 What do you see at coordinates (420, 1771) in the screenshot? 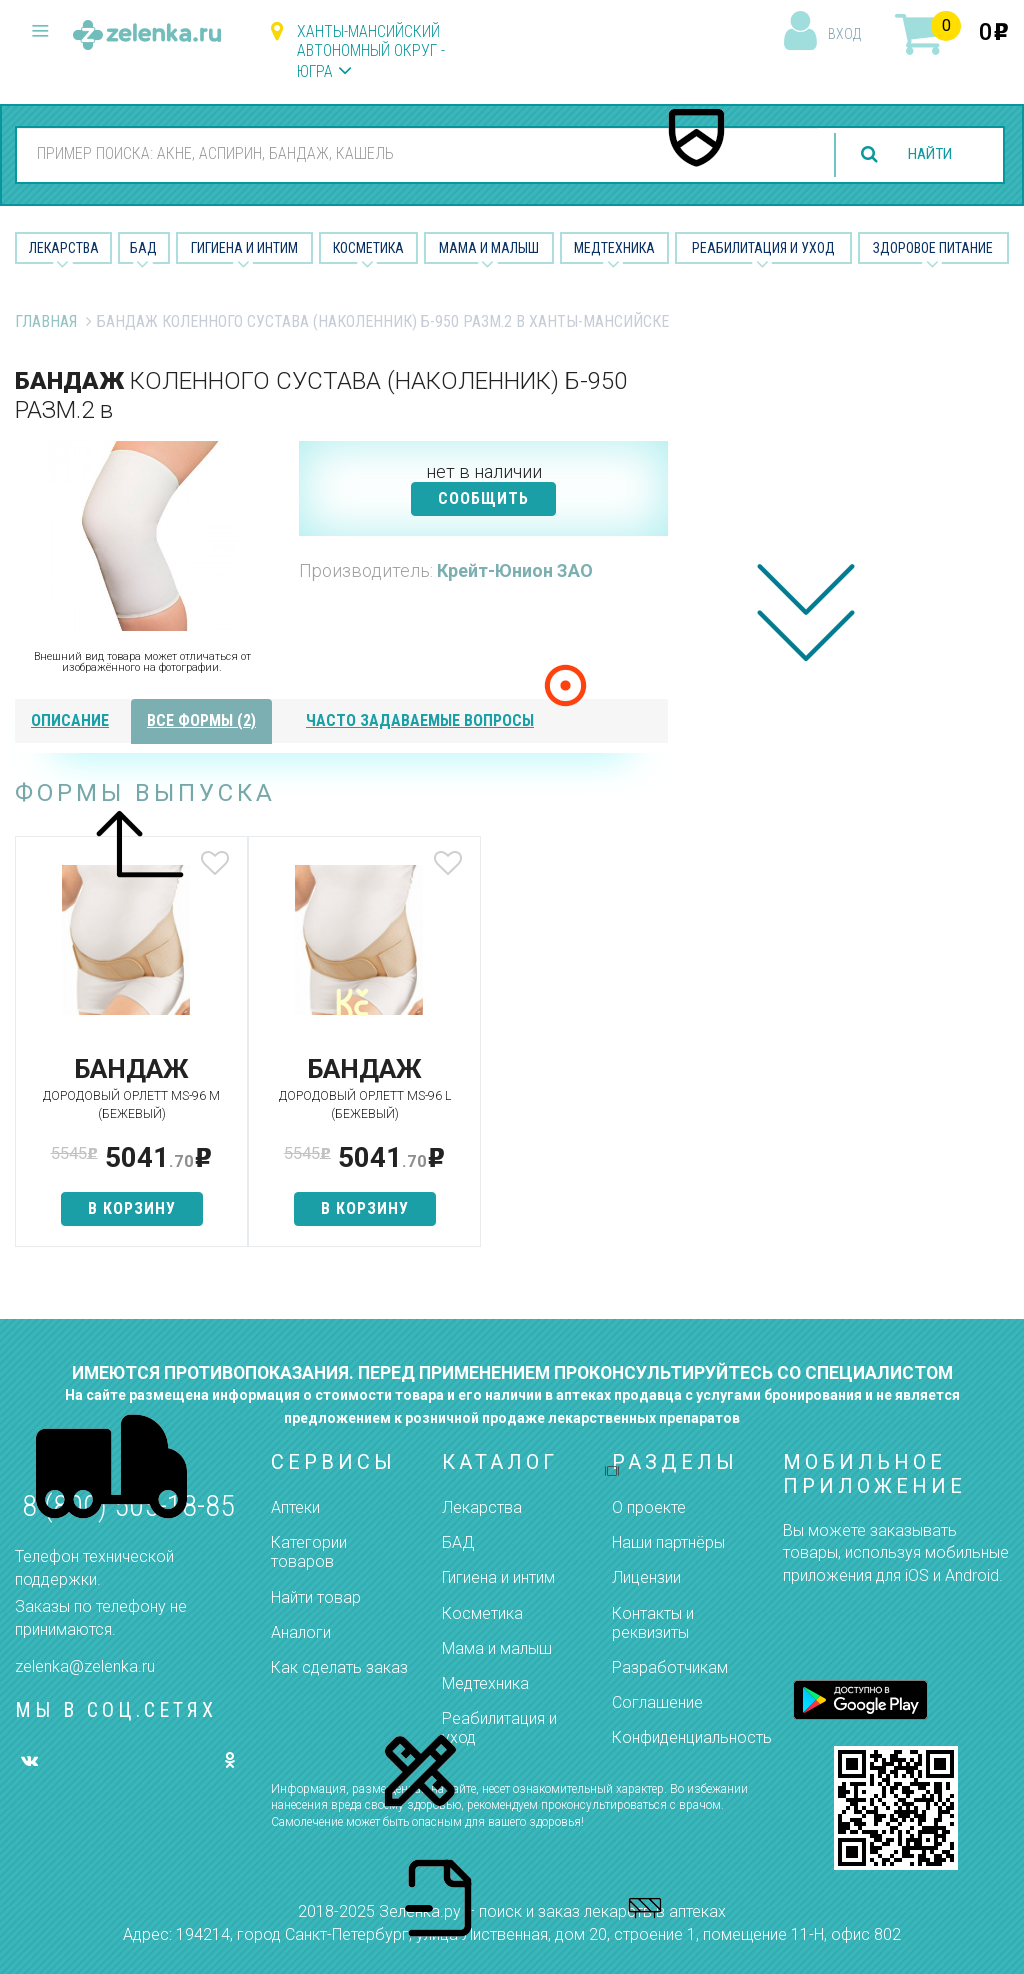
I see `access design tools and services` at bounding box center [420, 1771].